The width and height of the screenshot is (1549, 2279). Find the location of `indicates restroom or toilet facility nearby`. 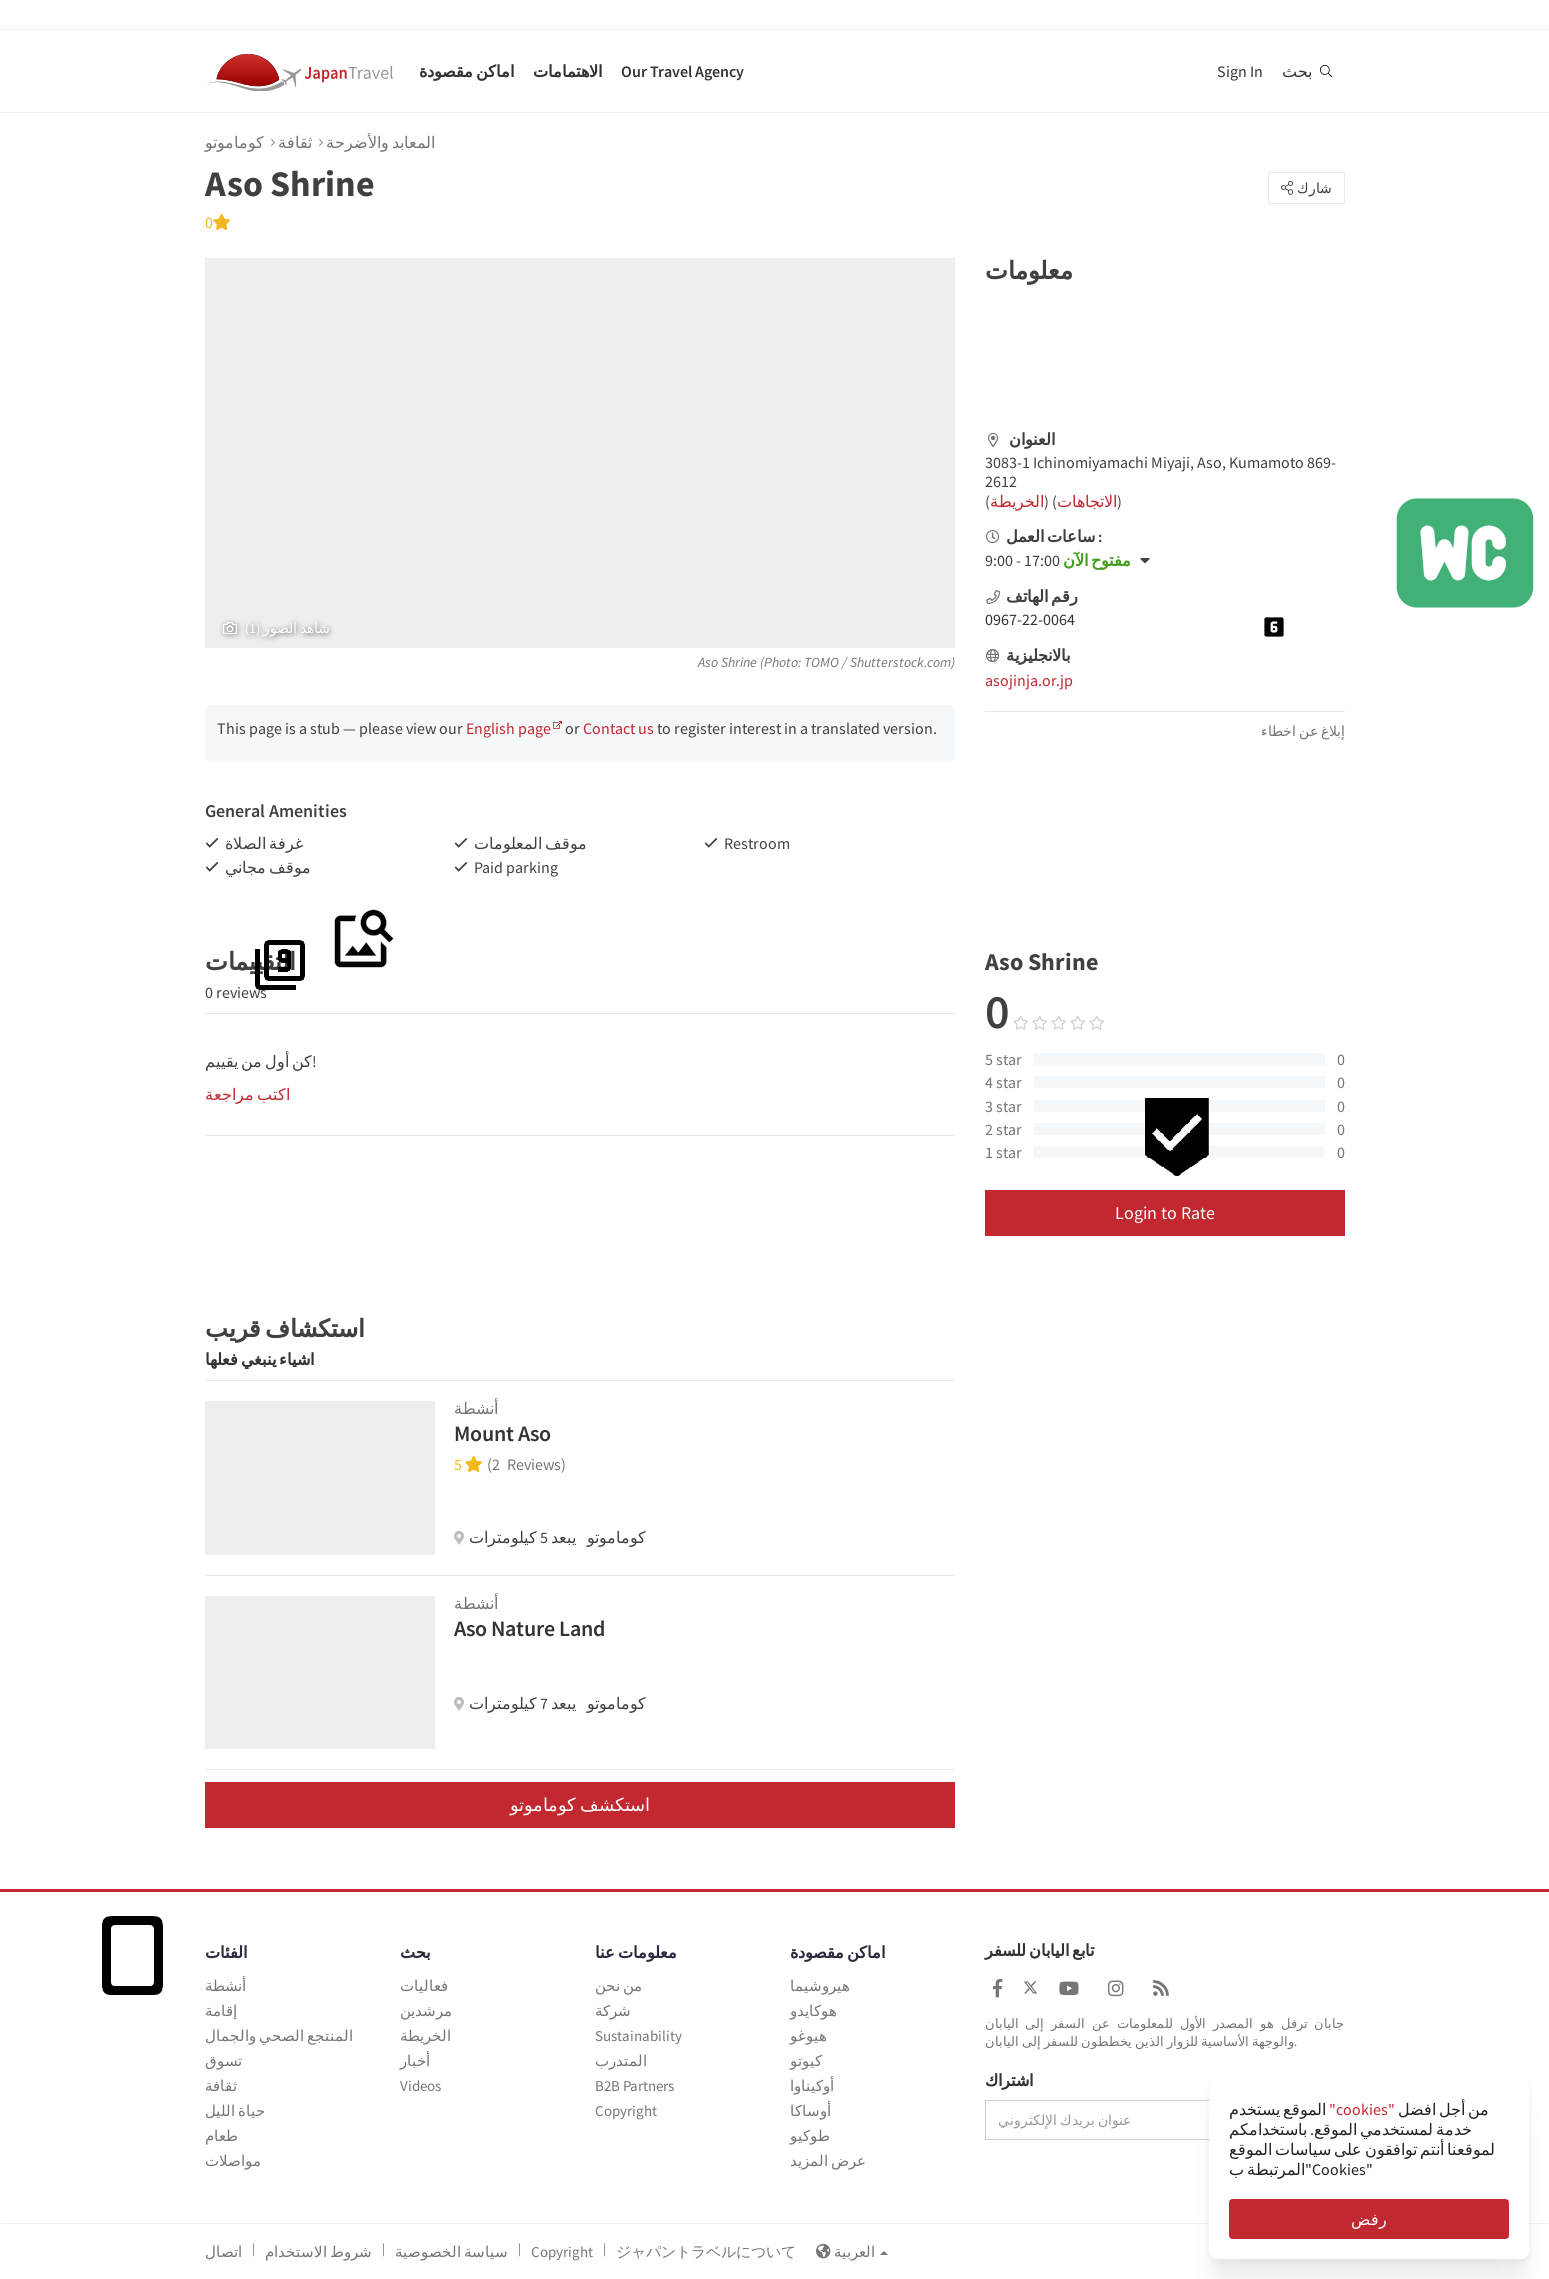

indicates restroom or toilet facility nearby is located at coordinates (1465, 553).